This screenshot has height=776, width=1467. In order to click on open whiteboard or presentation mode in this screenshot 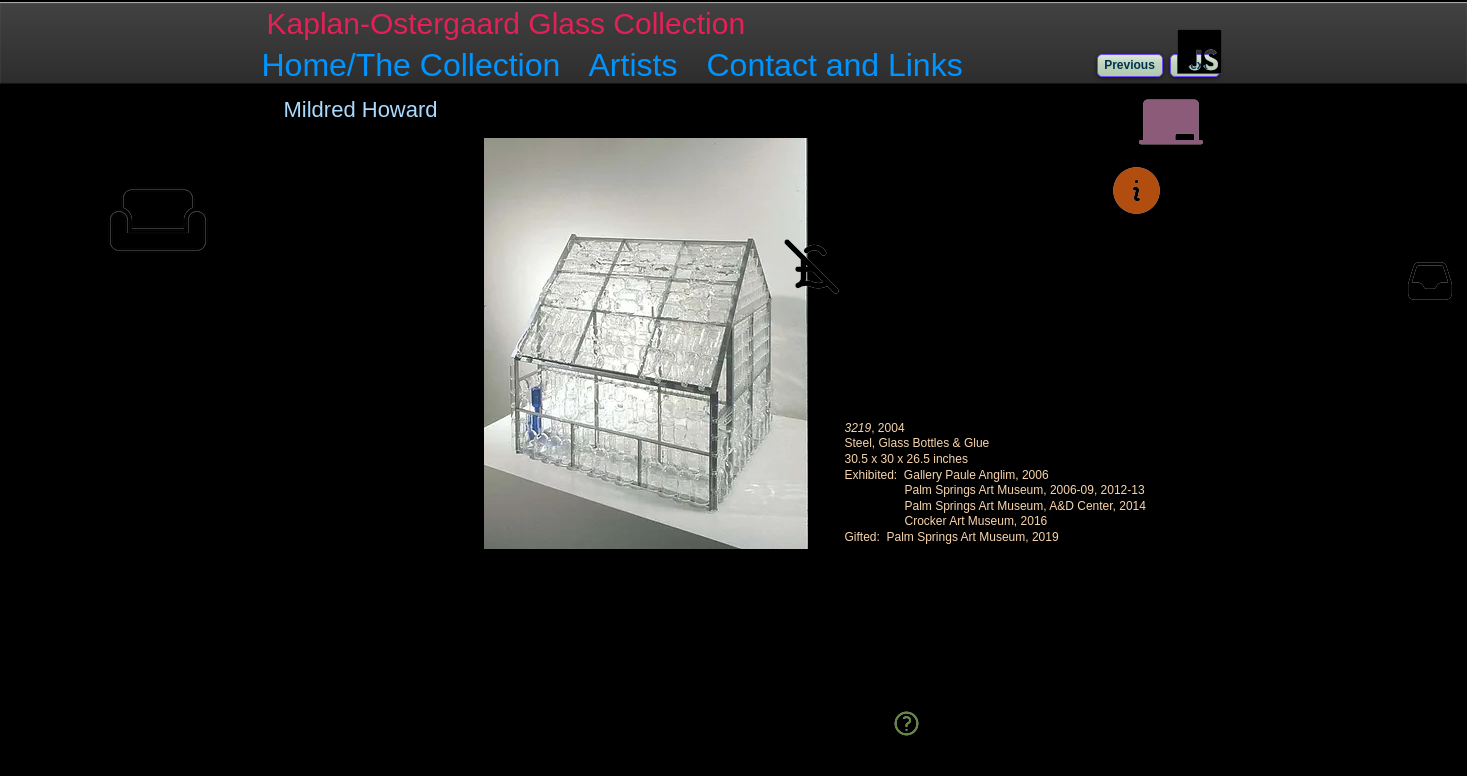, I will do `click(1171, 123)`.